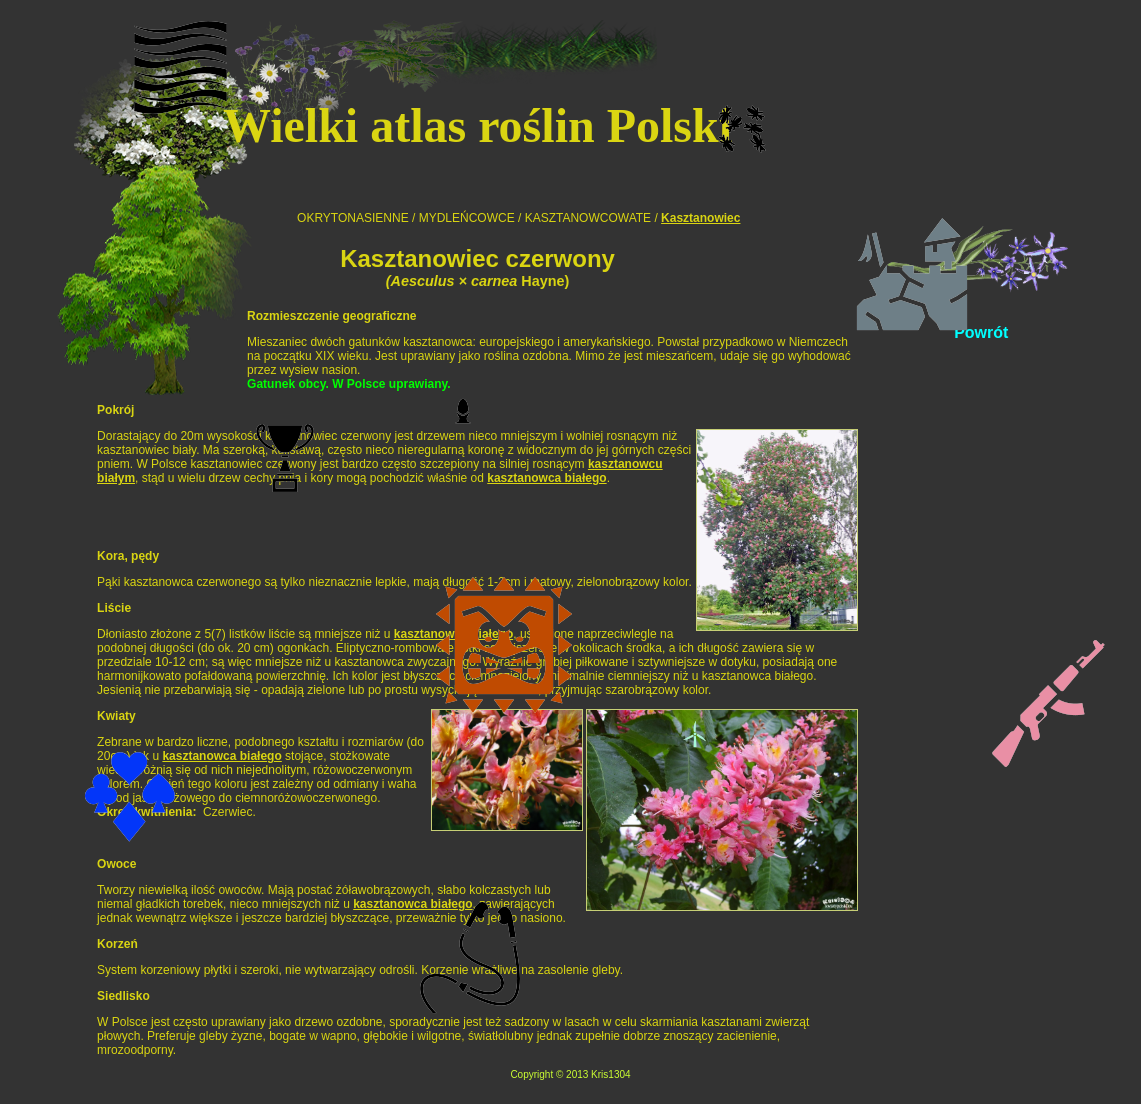  What do you see at coordinates (1048, 703) in the screenshot?
I see `weapon or firearm item in game inventory` at bounding box center [1048, 703].